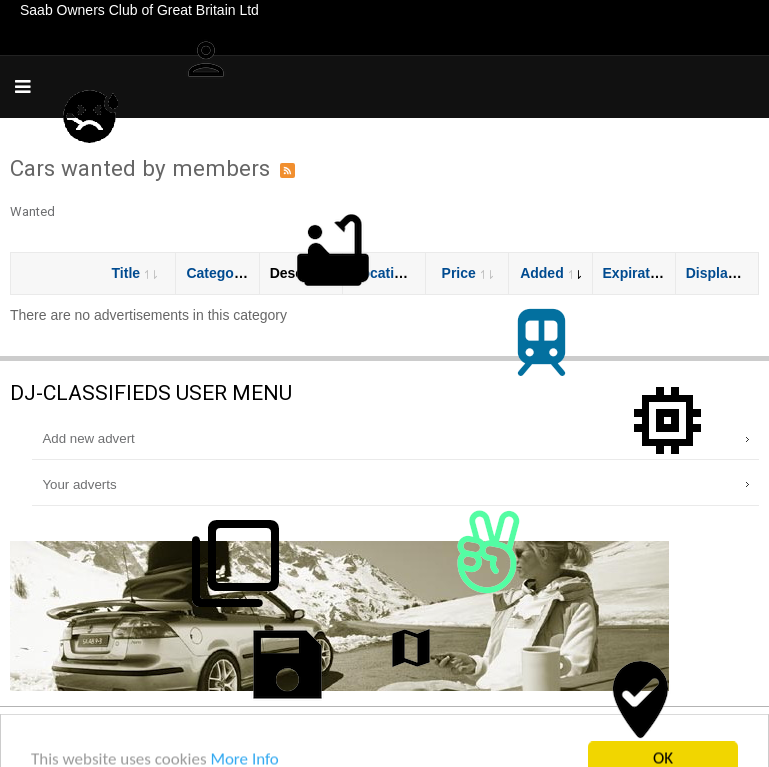 The height and width of the screenshot is (767, 769). I want to click on send a peace sign or friendly gesture, so click(487, 552).